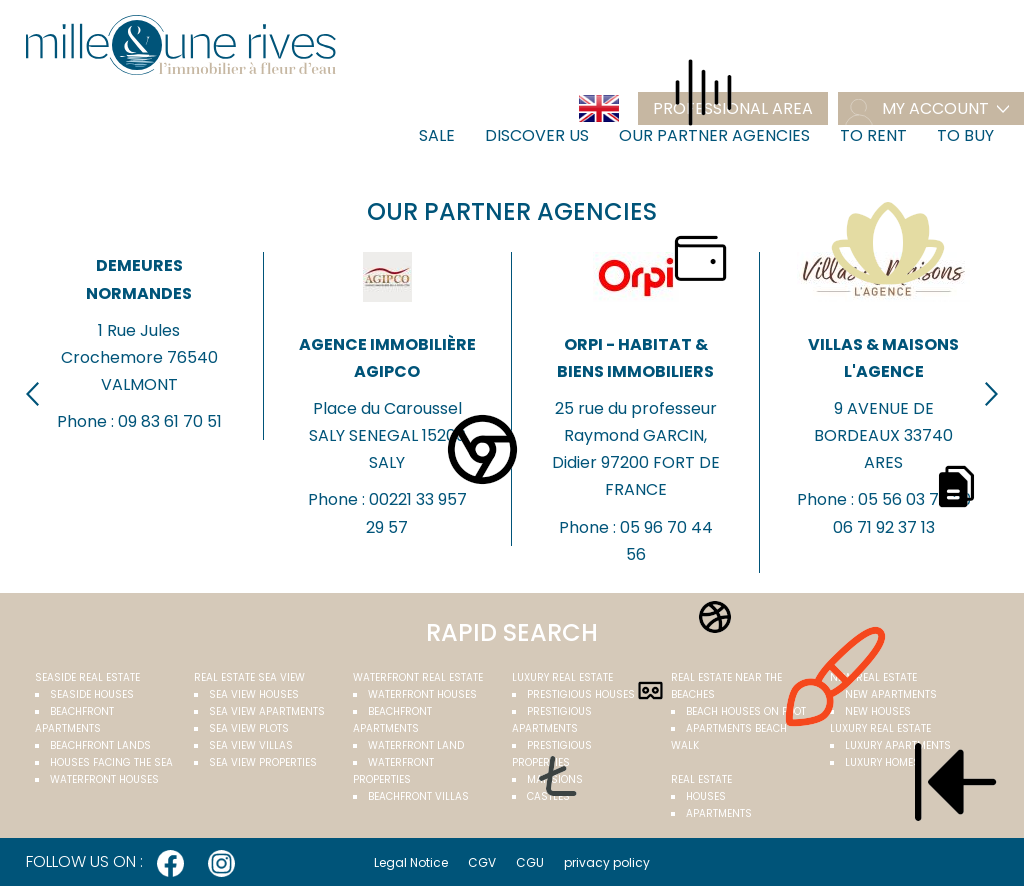  Describe the element at coordinates (699, 260) in the screenshot. I see `access your wallet or payment methods` at that location.